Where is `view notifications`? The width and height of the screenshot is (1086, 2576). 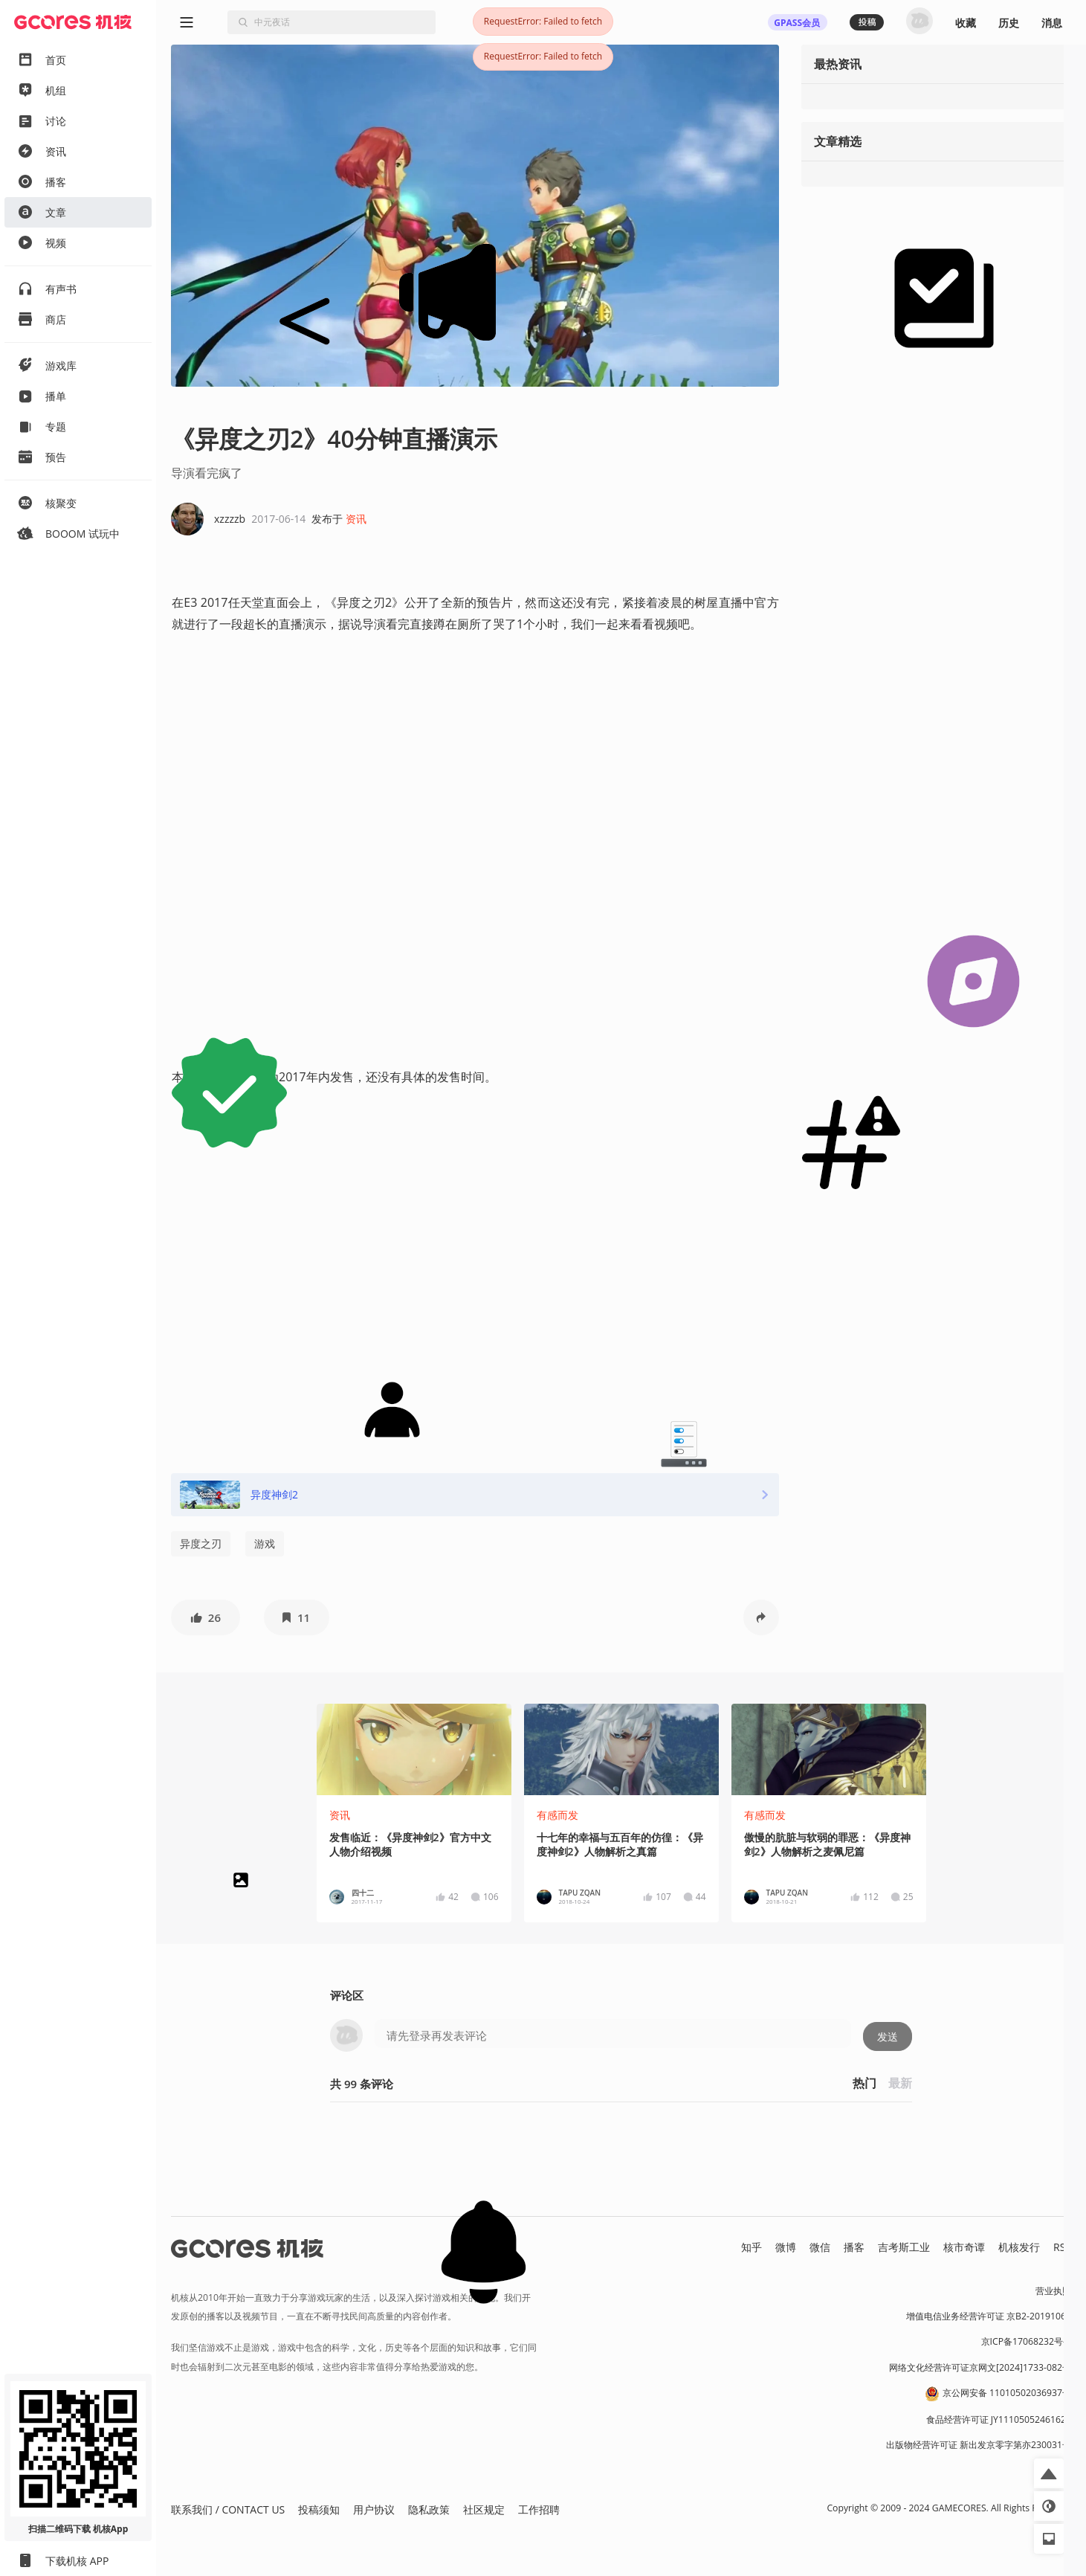
view notifications is located at coordinates (483, 2252).